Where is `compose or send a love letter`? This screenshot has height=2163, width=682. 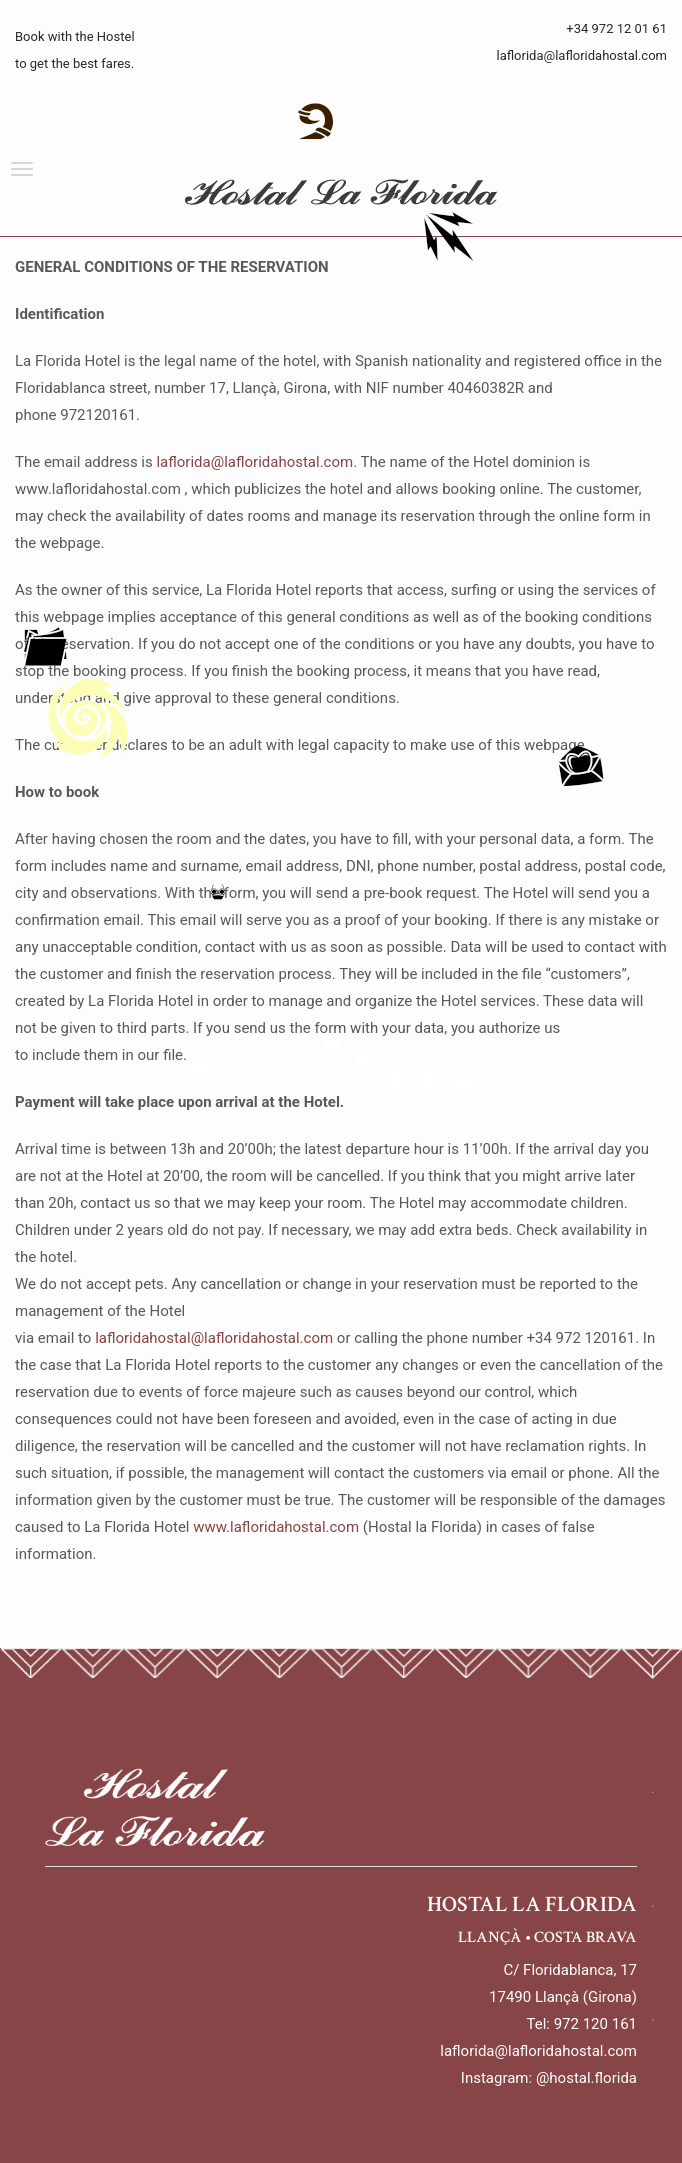
compose or send a love letter is located at coordinates (581, 766).